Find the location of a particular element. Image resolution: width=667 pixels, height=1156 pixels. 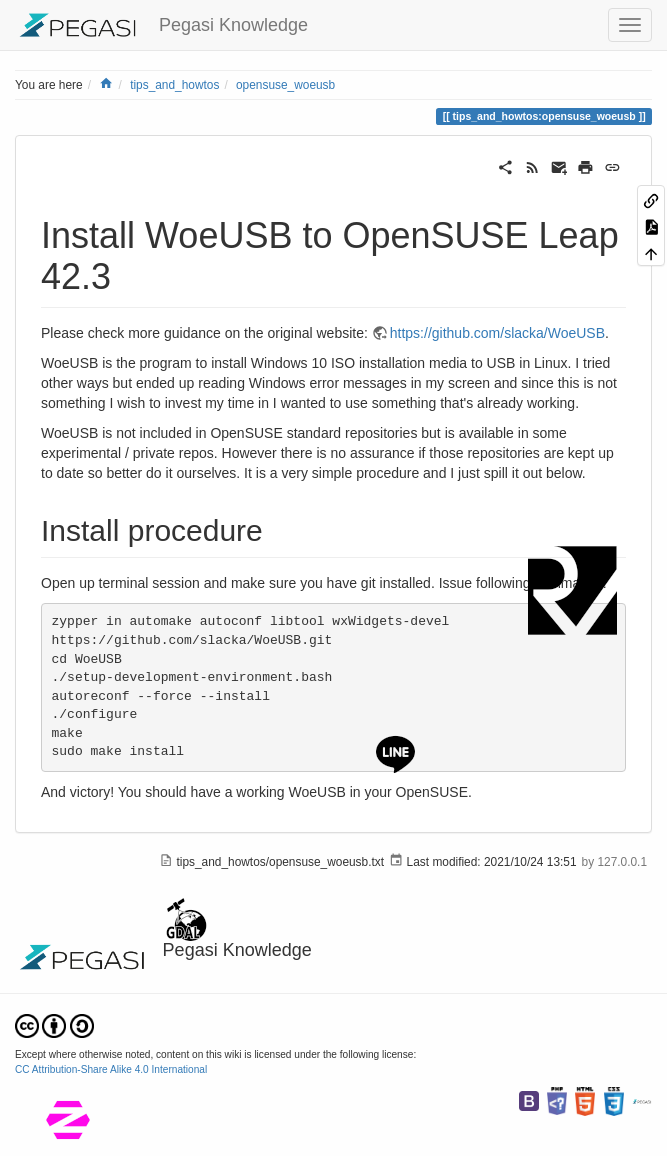

zorin os logo is located at coordinates (68, 1120).